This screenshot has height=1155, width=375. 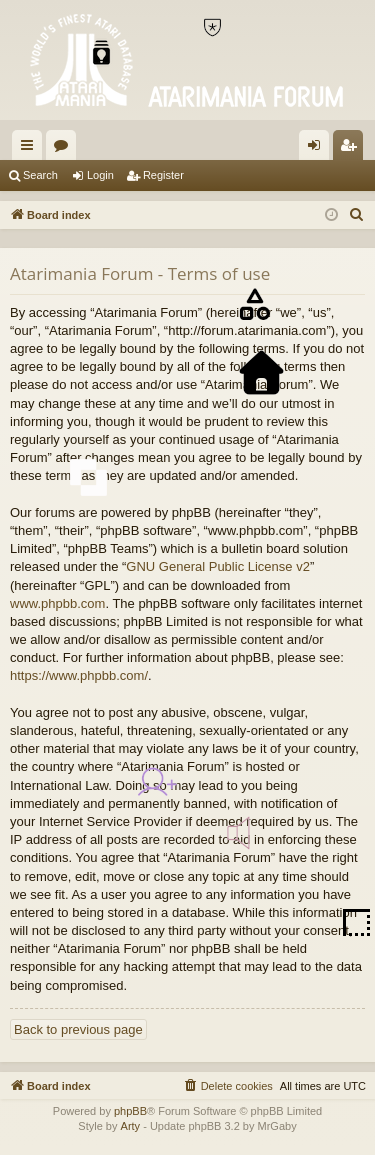 What do you see at coordinates (156, 783) in the screenshot?
I see `add a new contact or friend` at bounding box center [156, 783].